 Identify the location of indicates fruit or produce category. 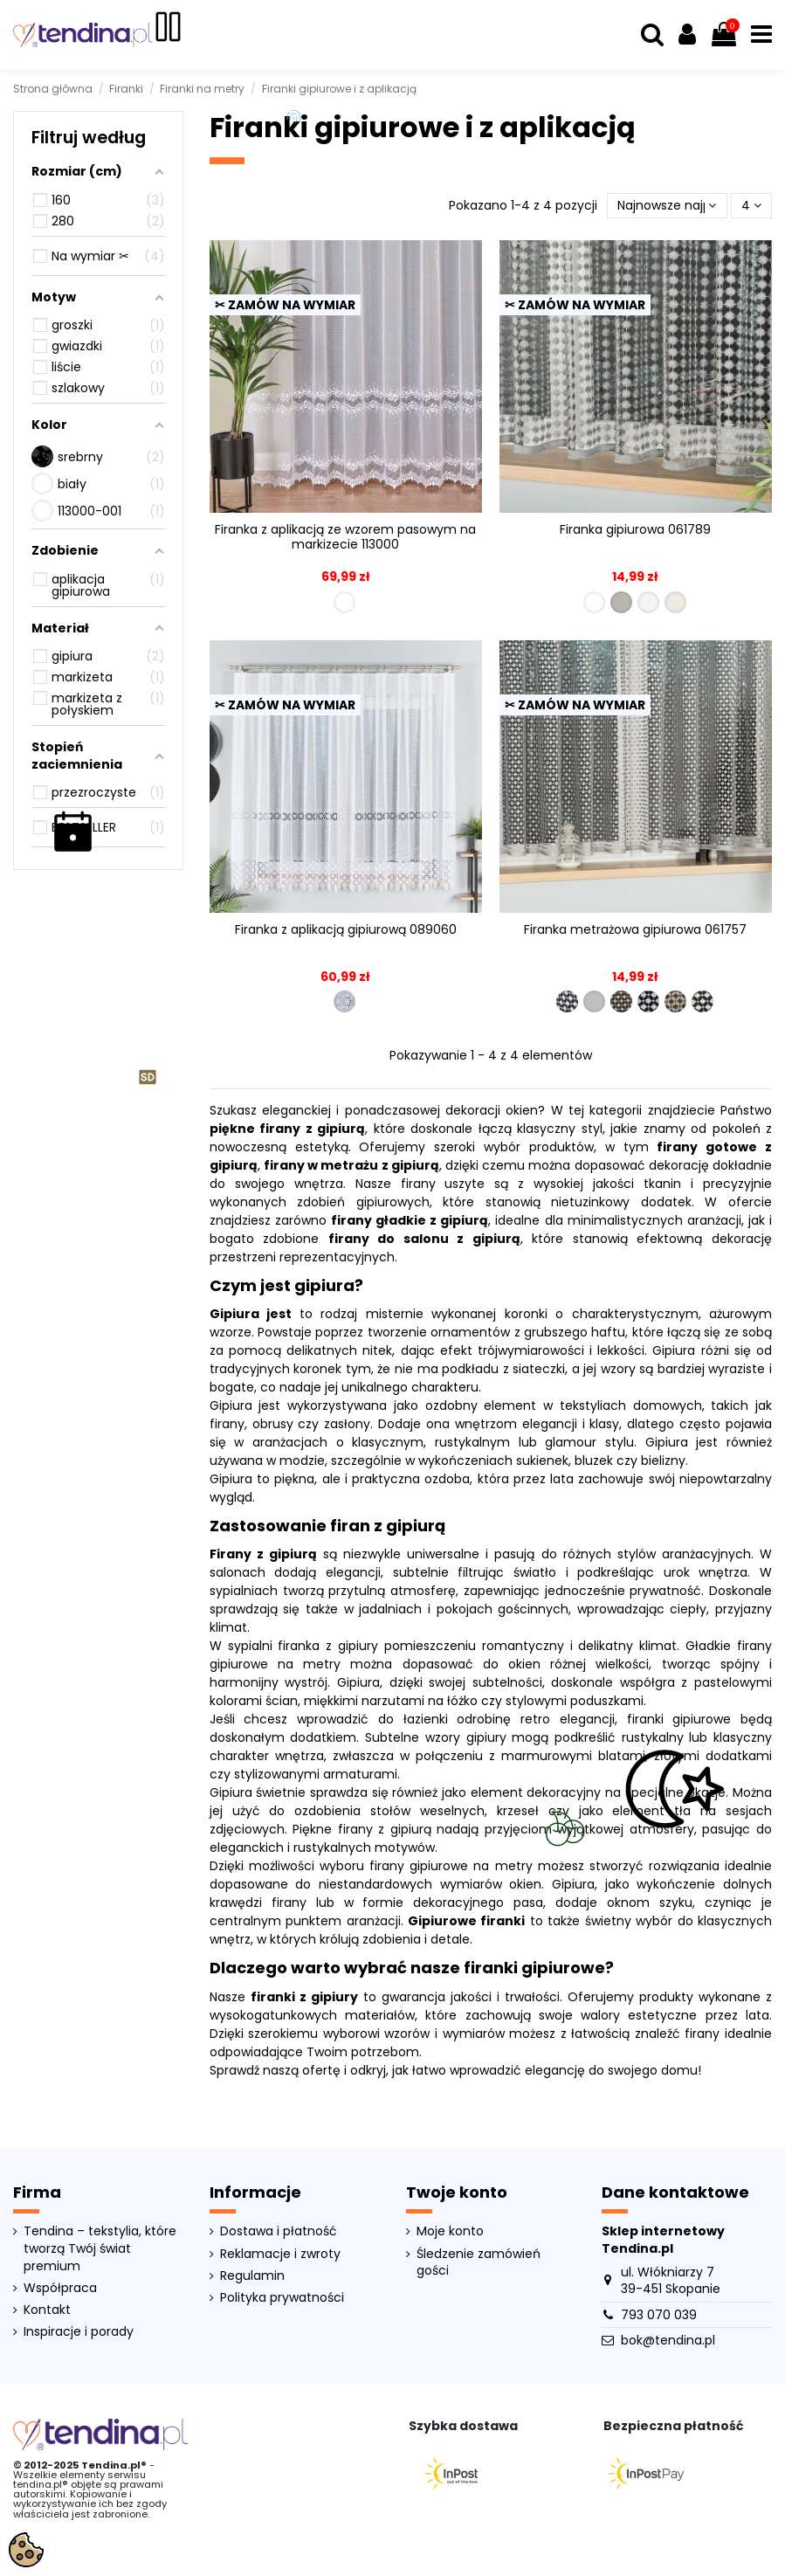
(564, 1828).